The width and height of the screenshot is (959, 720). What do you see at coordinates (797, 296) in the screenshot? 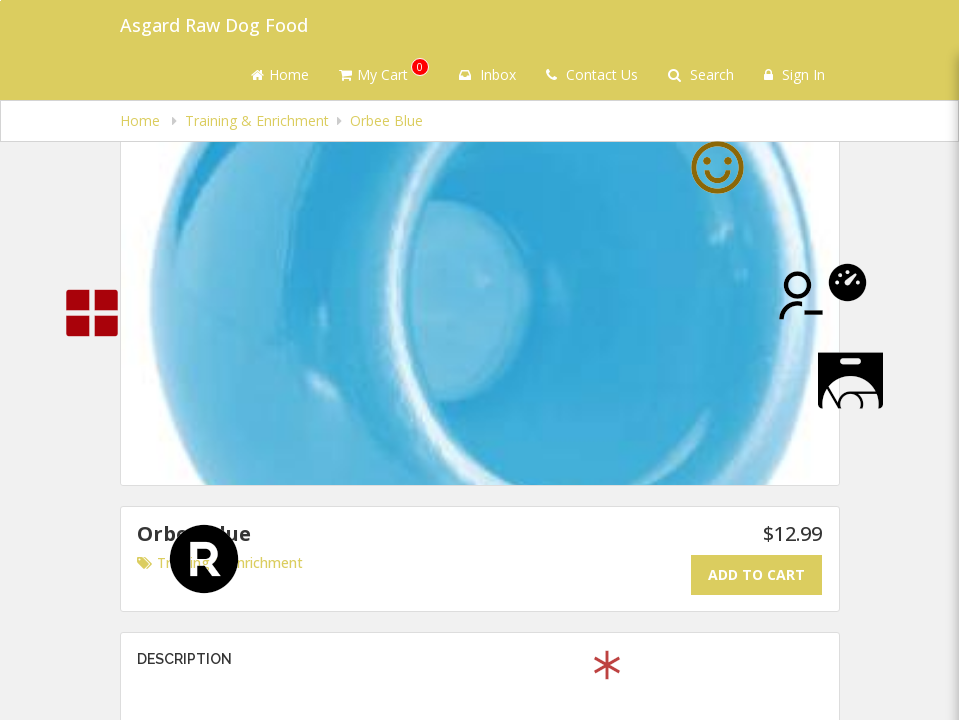
I see `remove a user or contact` at bounding box center [797, 296].